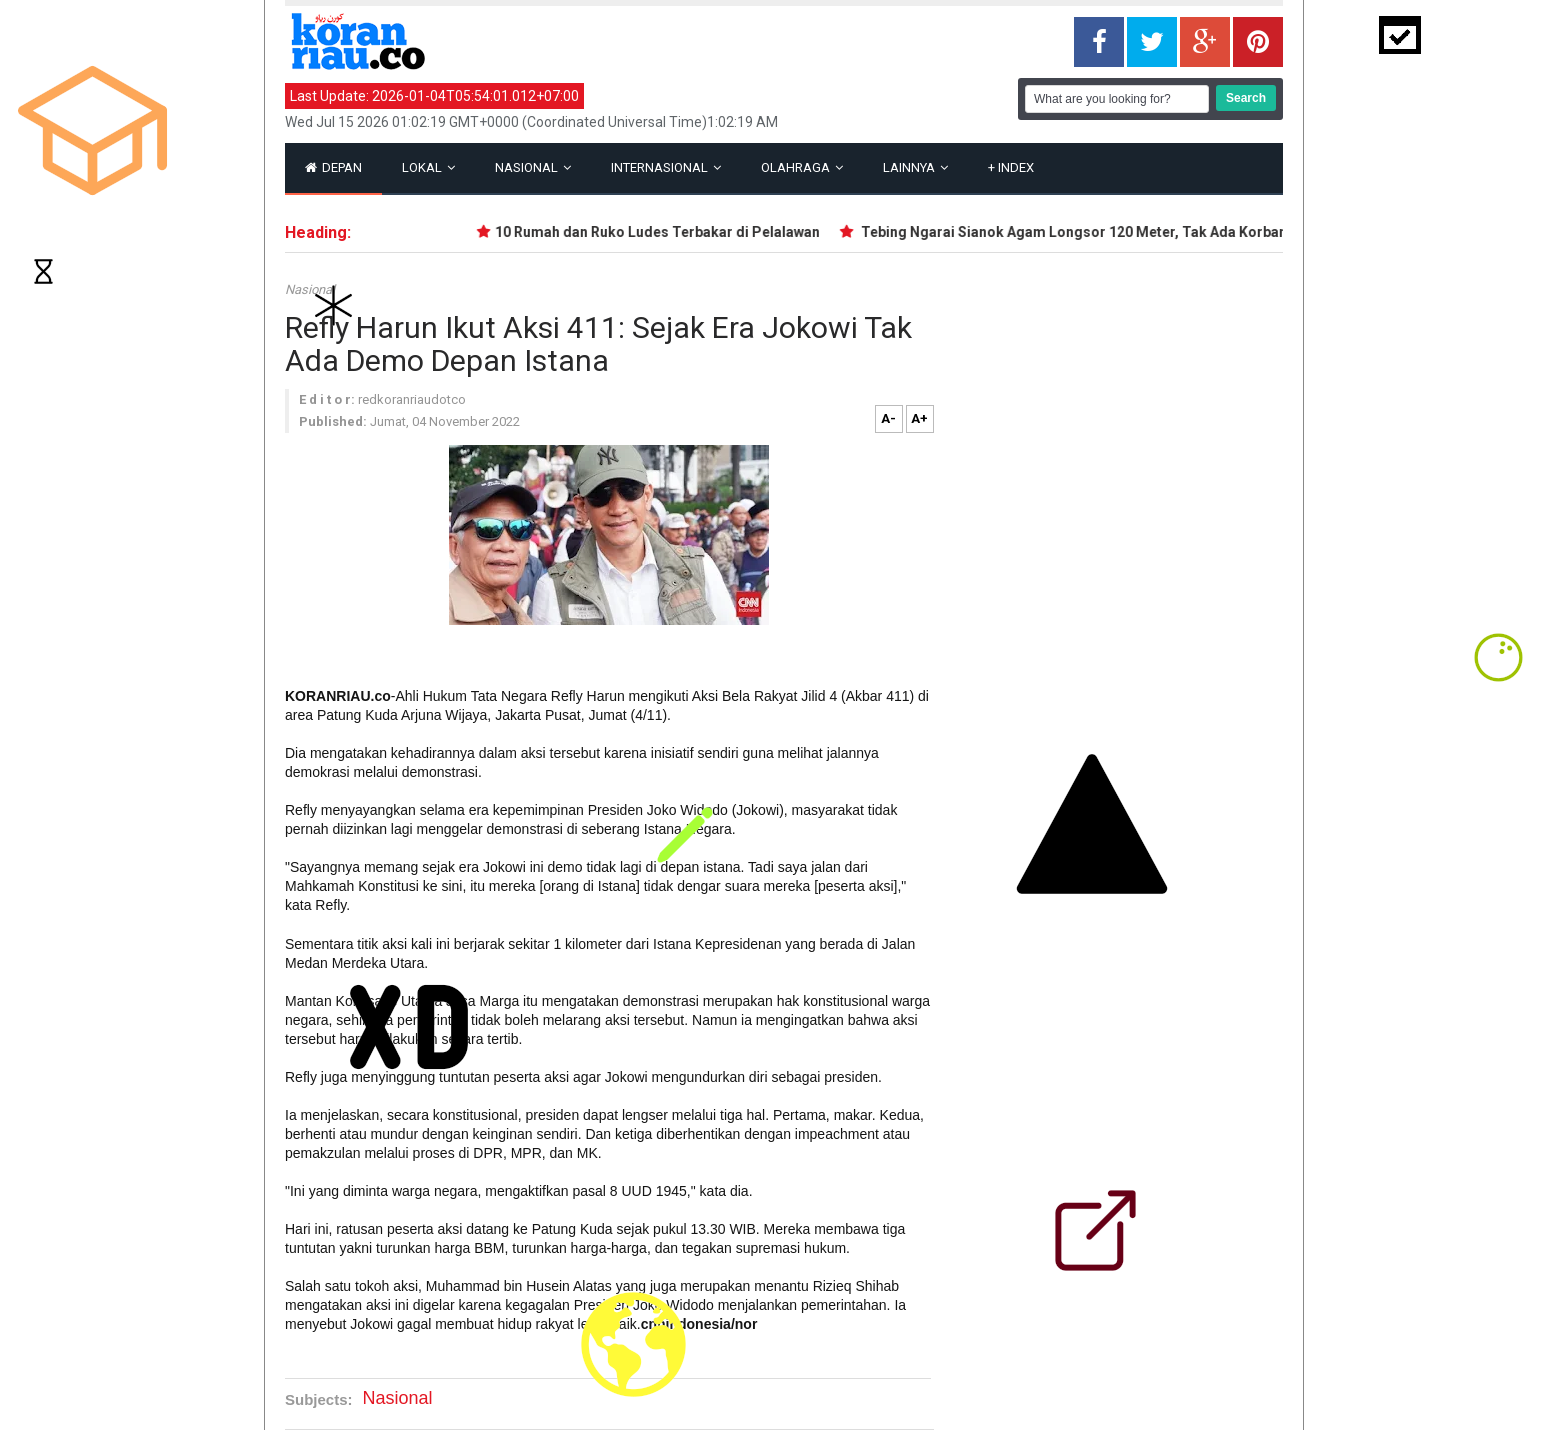 The height and width of the screenshot is (1430, 1568). Describe the element at coordinates (1498, 657) in the screenshot. I see `access bowling game or activity` at that location.